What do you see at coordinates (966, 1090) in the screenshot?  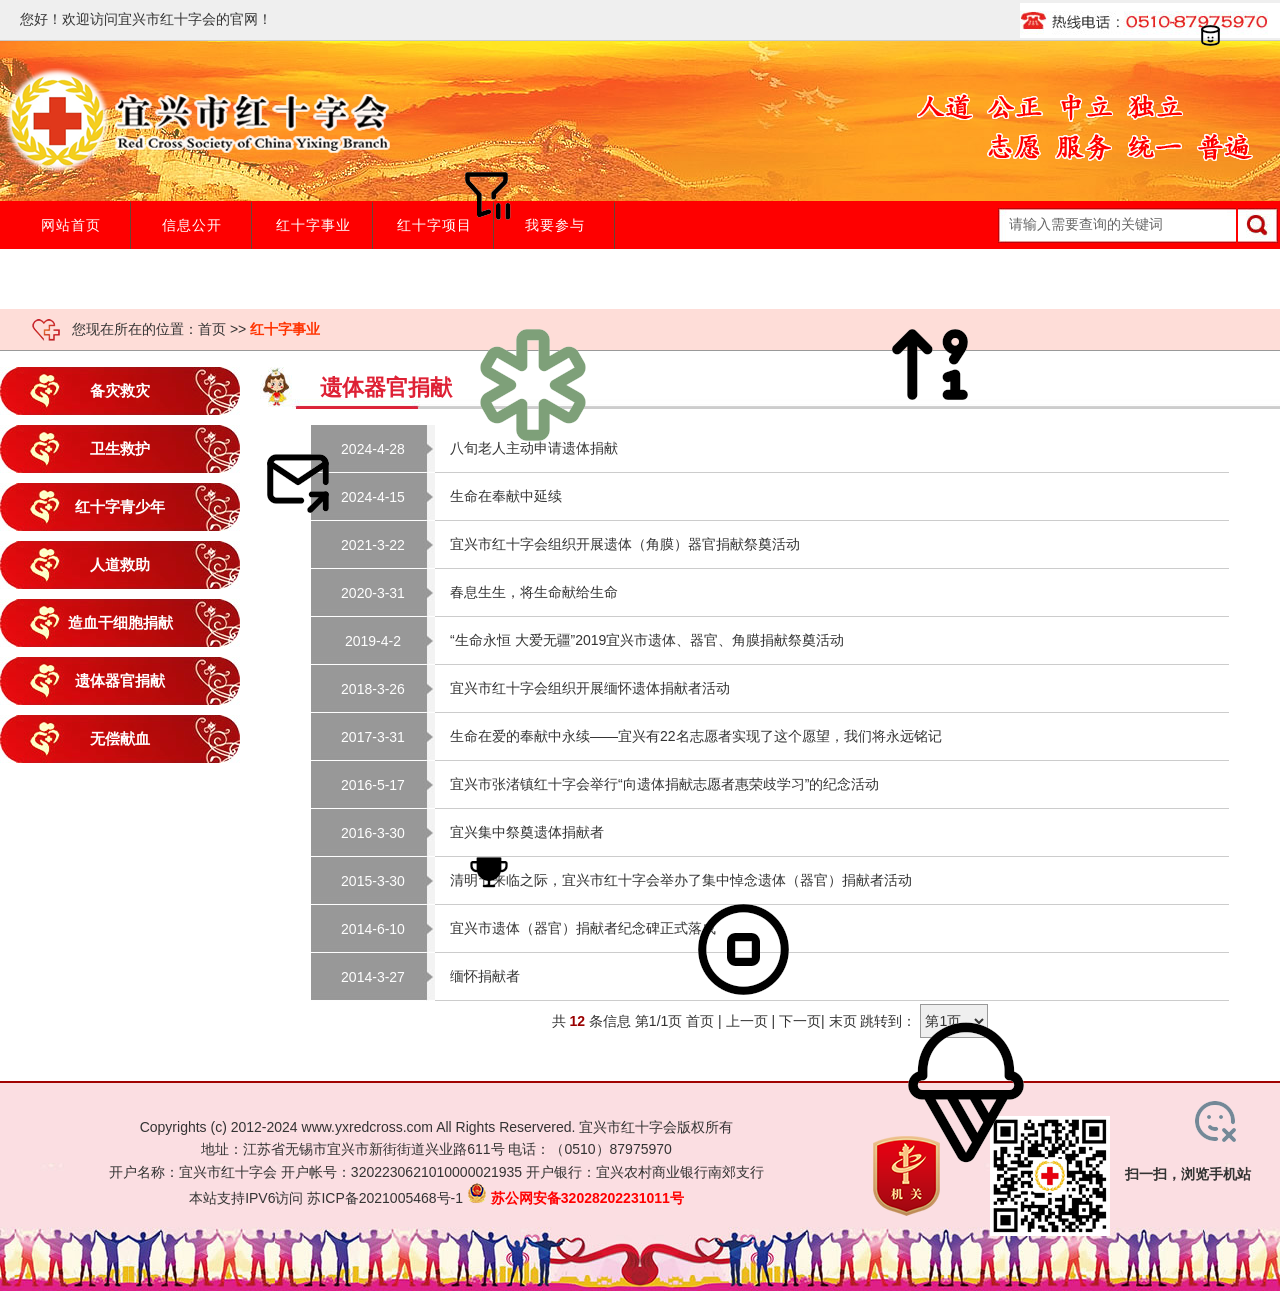 I see `browse desserts or sweet treats` at bounding box center [966, 1090].